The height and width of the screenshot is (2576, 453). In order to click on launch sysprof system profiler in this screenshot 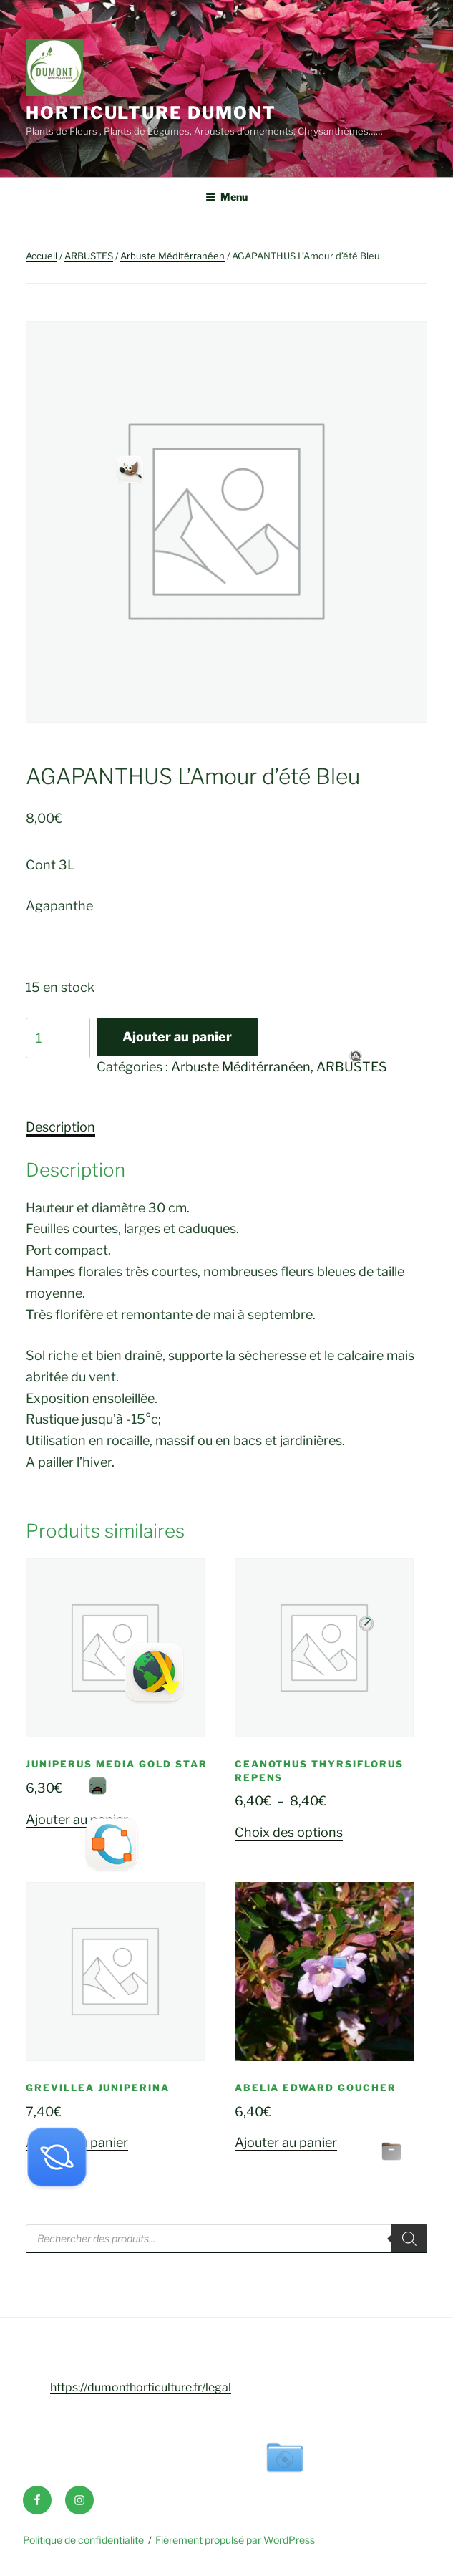, I will do `click(366, 1624)`.